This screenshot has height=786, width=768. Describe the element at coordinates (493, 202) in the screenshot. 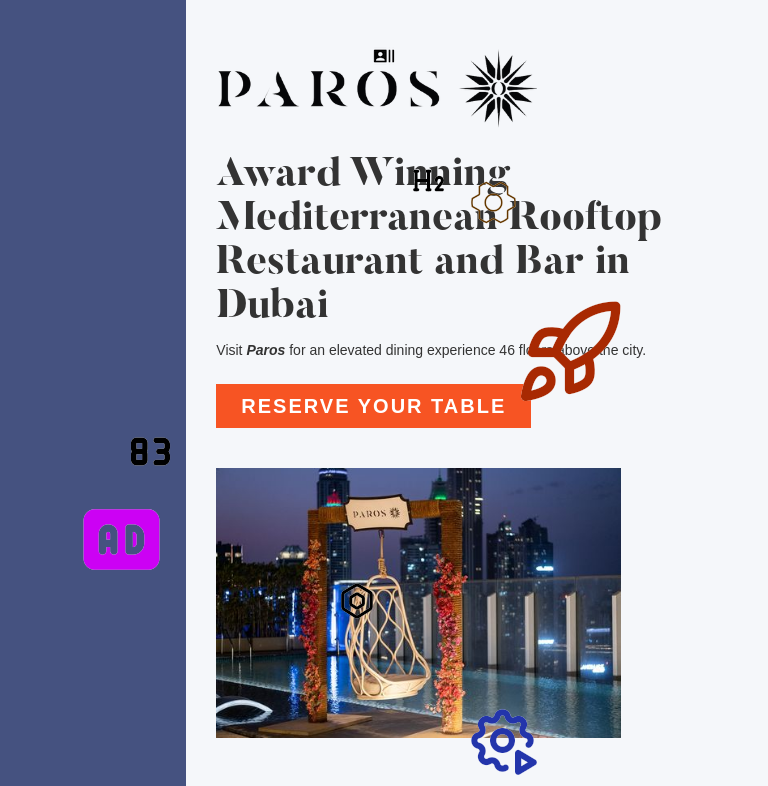

I see `access settings or preferences` at that location.